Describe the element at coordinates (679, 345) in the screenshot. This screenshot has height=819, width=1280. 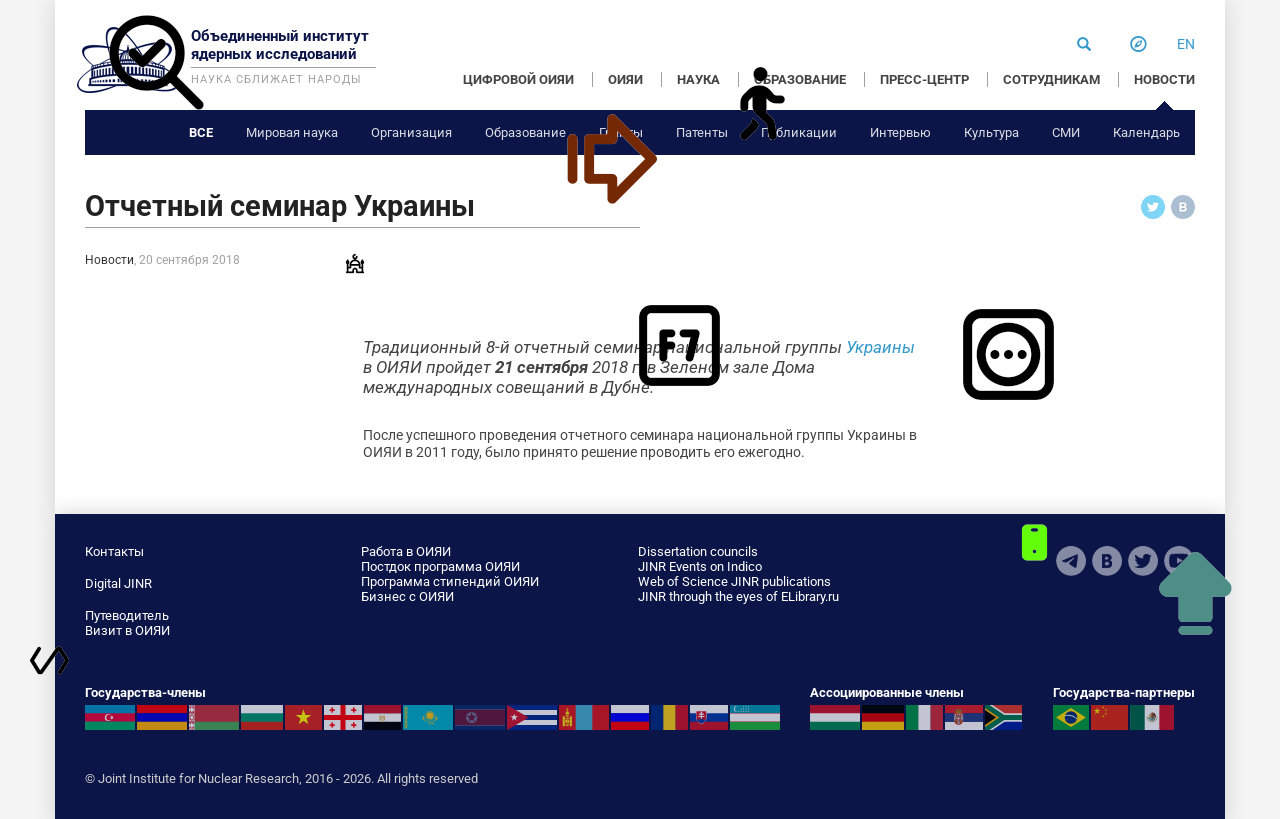
I see `press F7 function key` at that location.